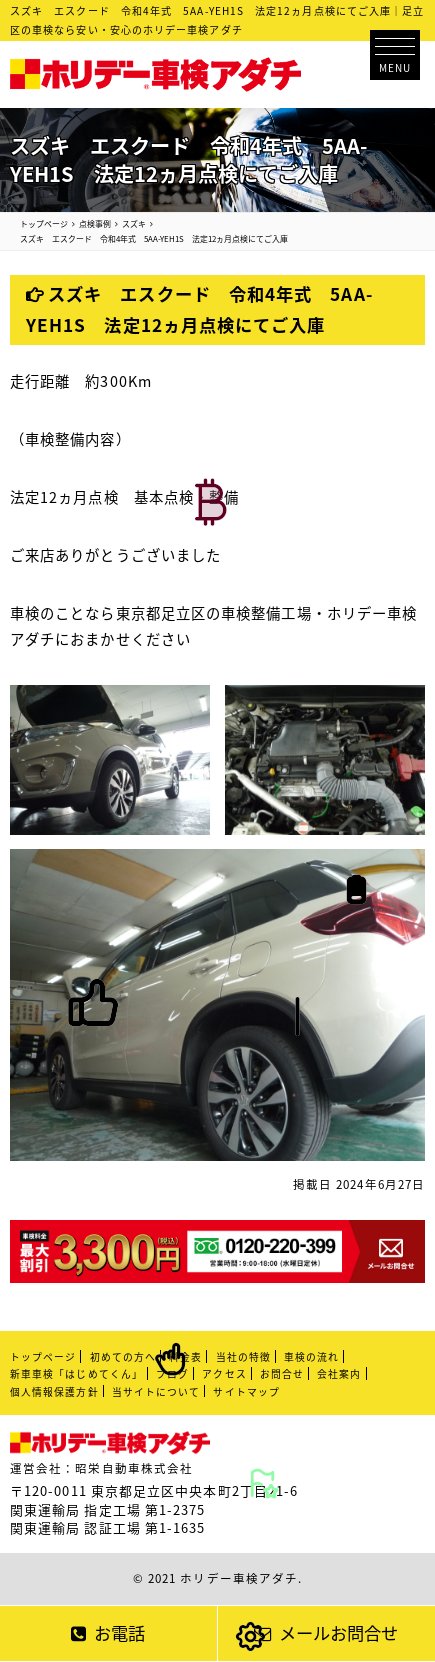  What do you see at coordinates (262, 1482) in the screenshot?
I see `mark as featured or important` at bounding box center [262, 1482].